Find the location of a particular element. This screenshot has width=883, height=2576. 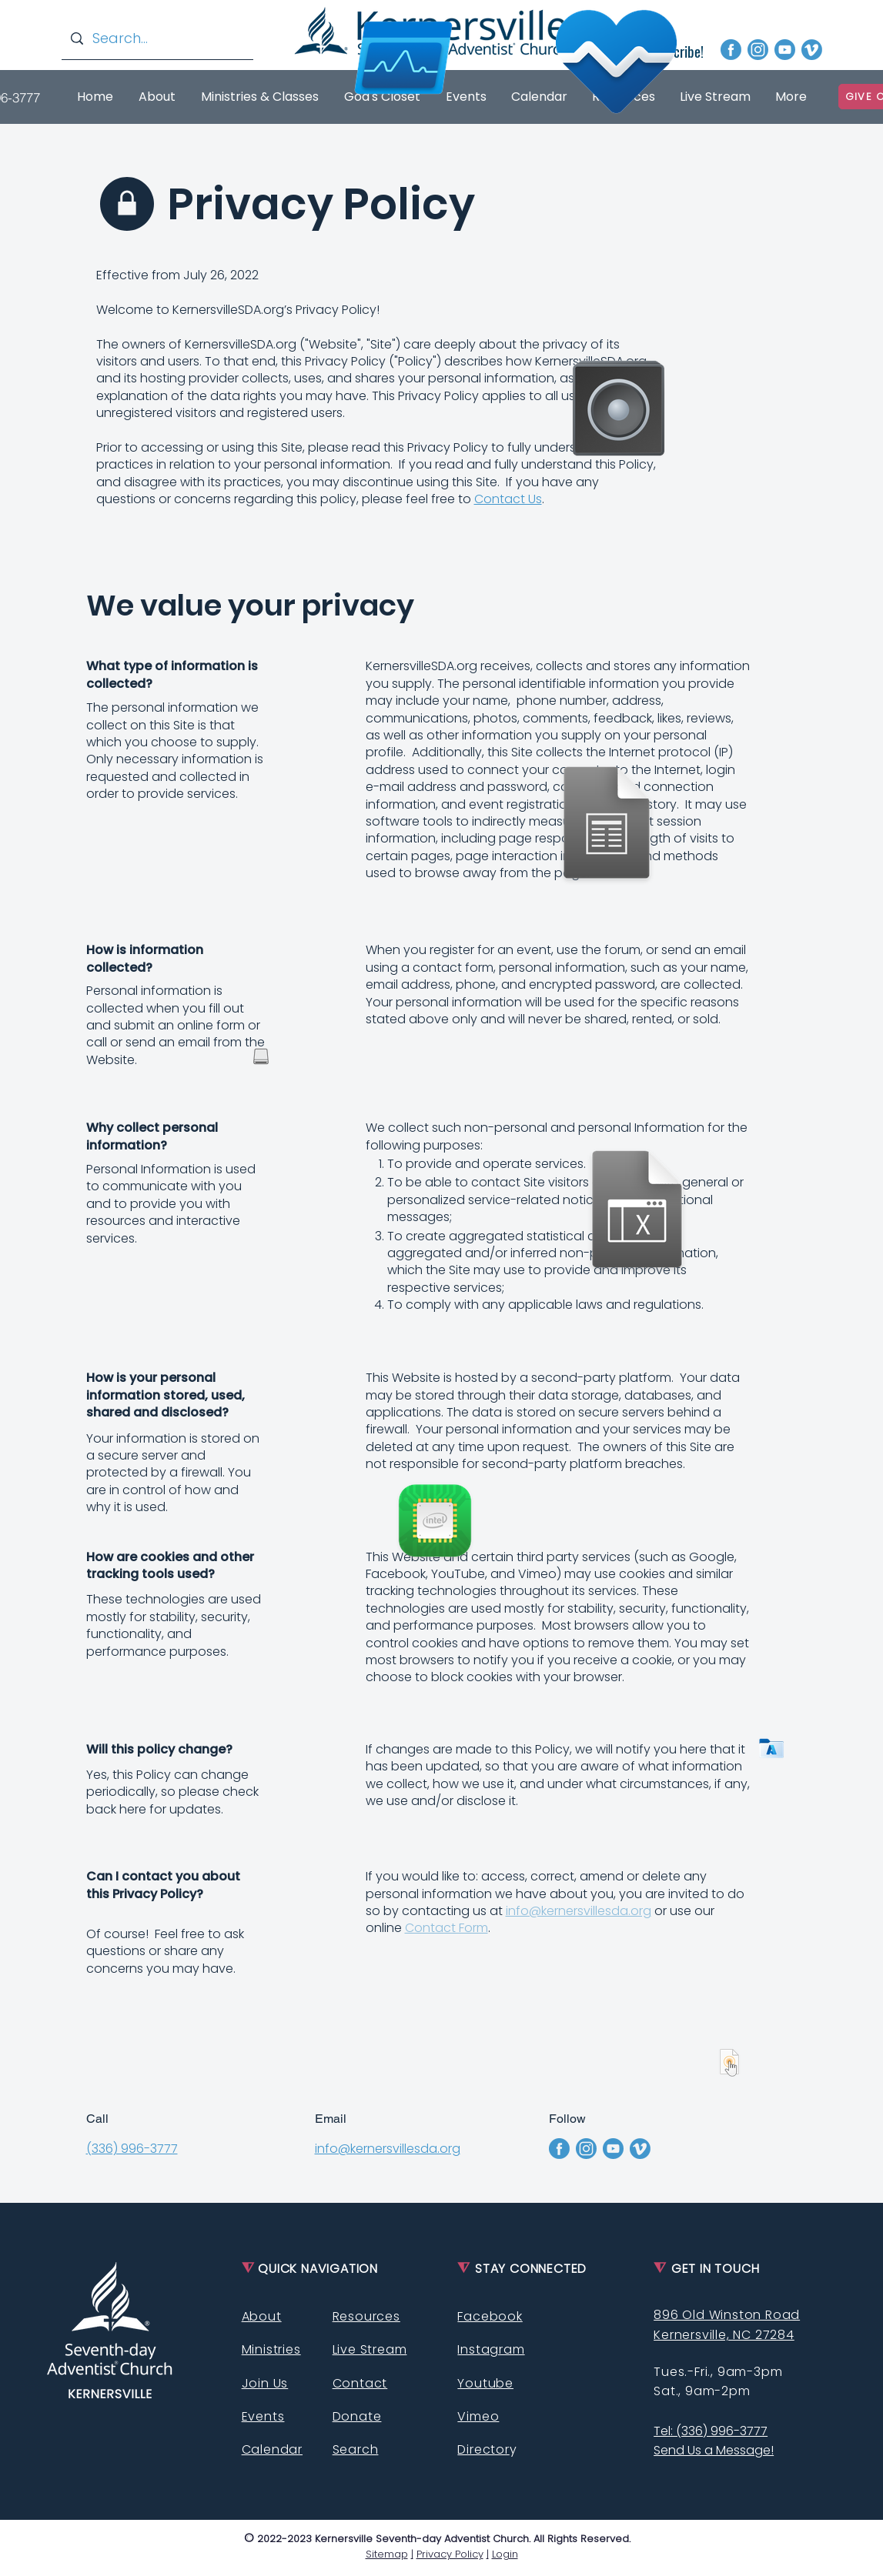

firmware file or system software package is located at coordinates (435, 1522).